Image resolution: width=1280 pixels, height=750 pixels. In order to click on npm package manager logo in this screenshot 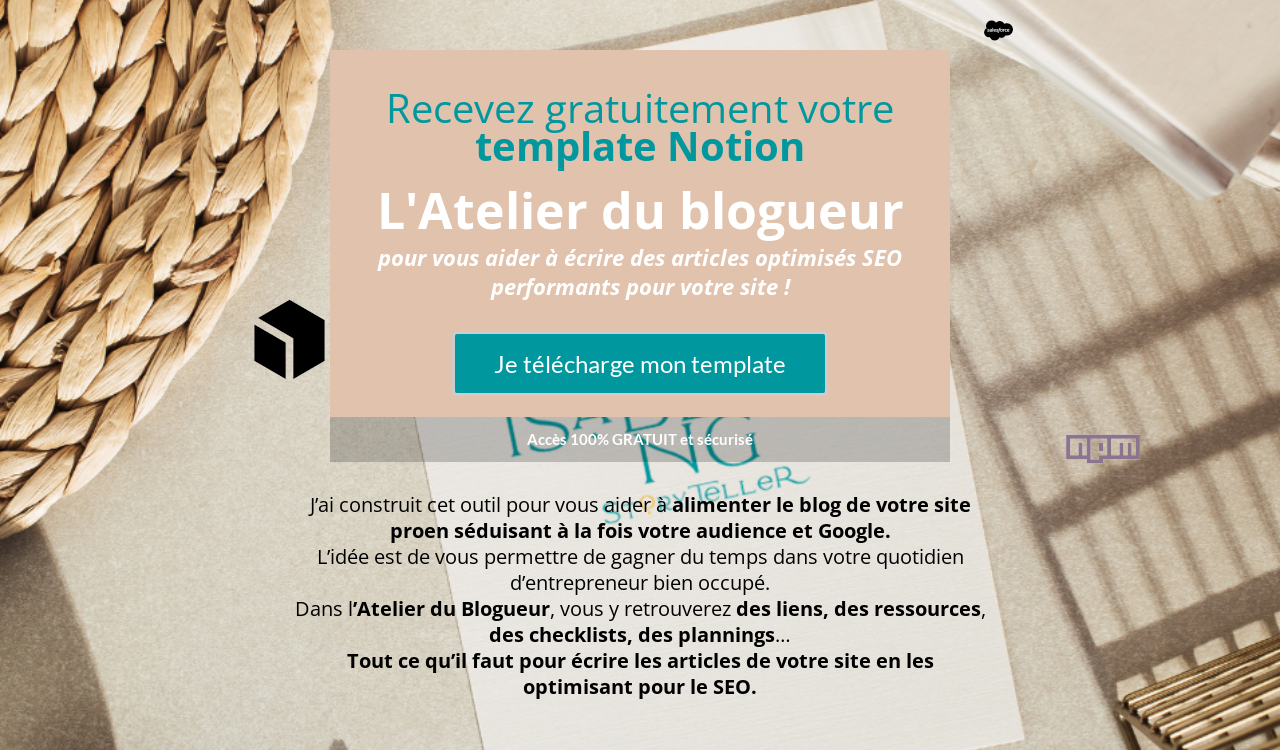, I will do `click(1103, 447)`.